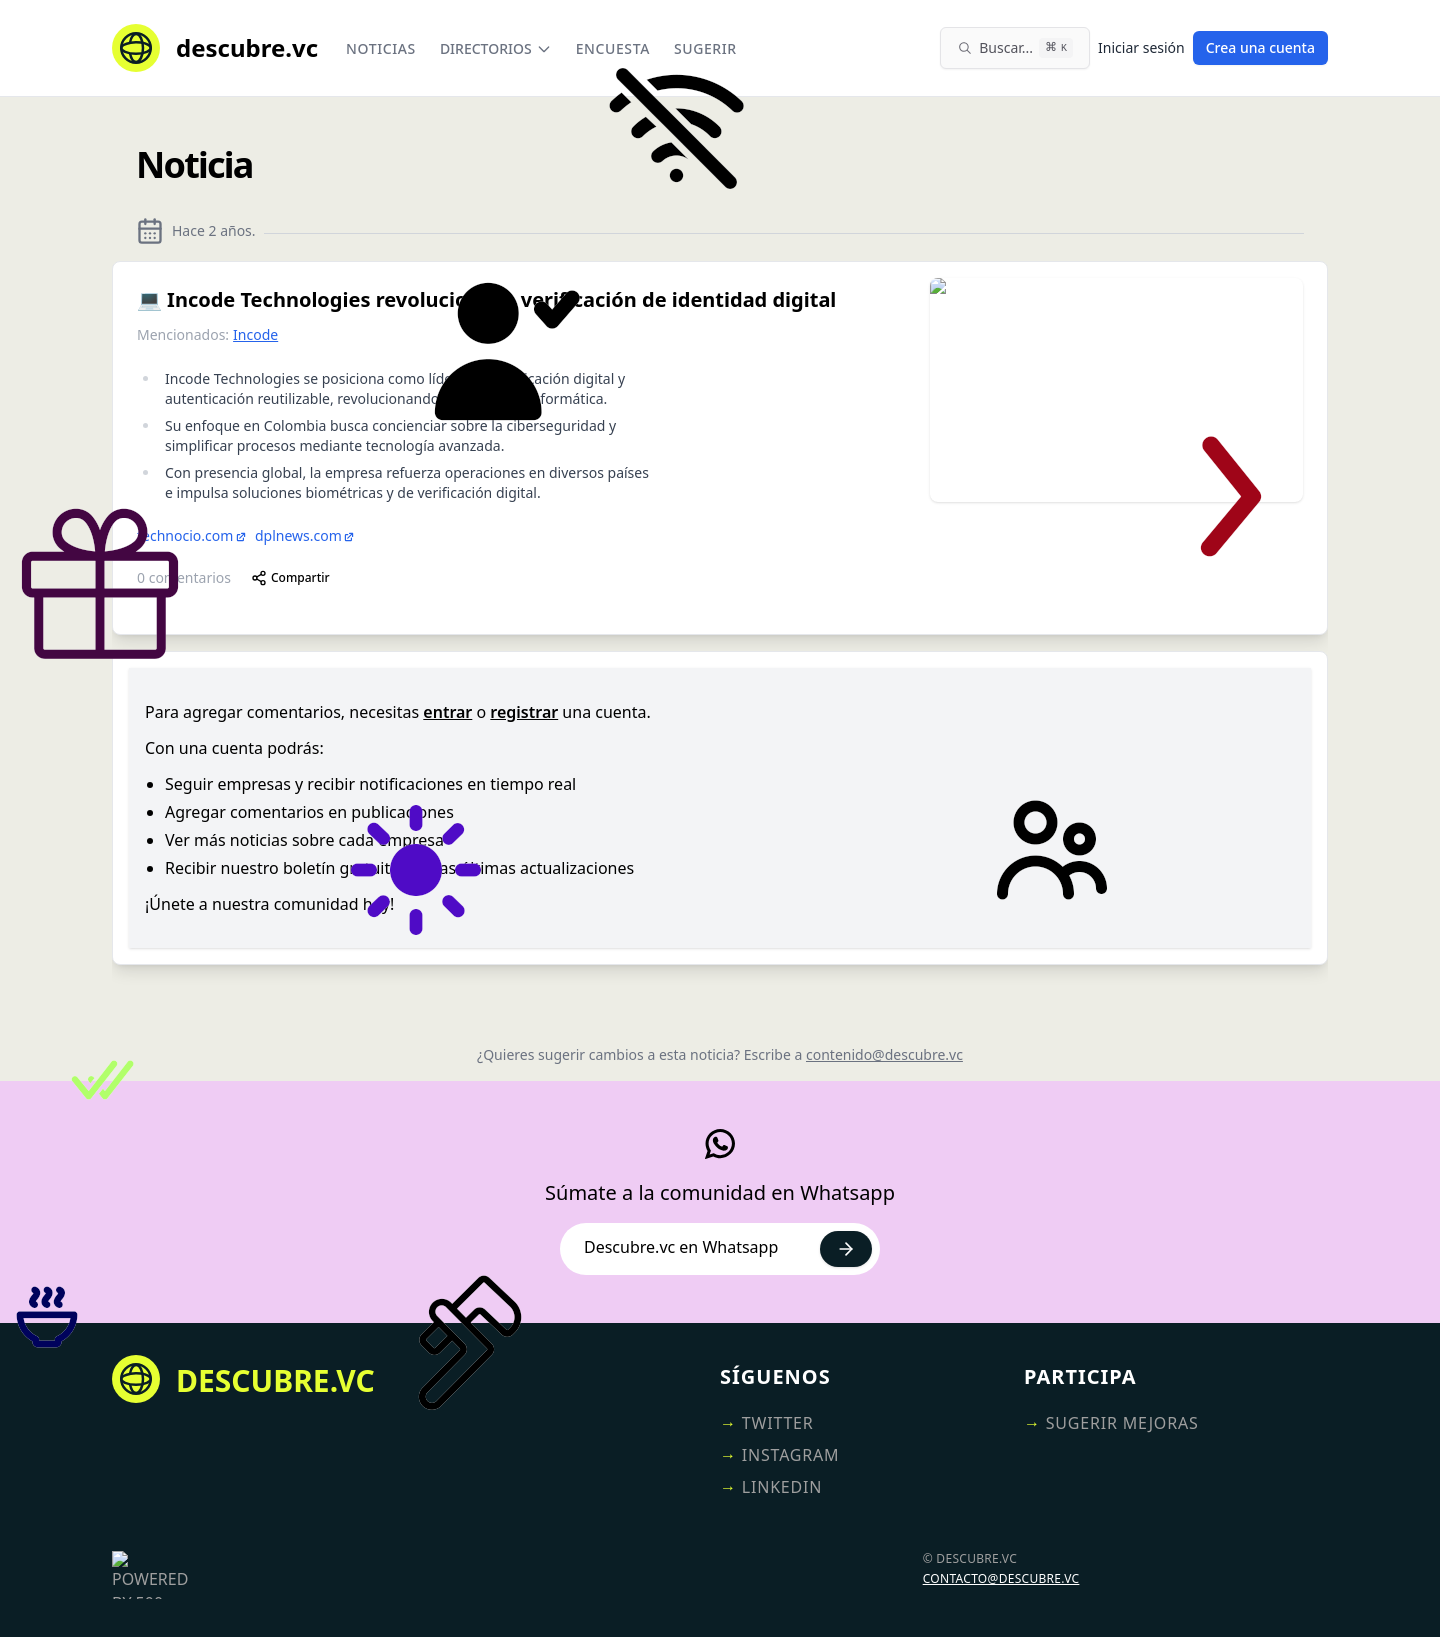 This screenshot has width=1440, height=1637. I want to click on wifi is disabled or unavailable, so click(676, 128).